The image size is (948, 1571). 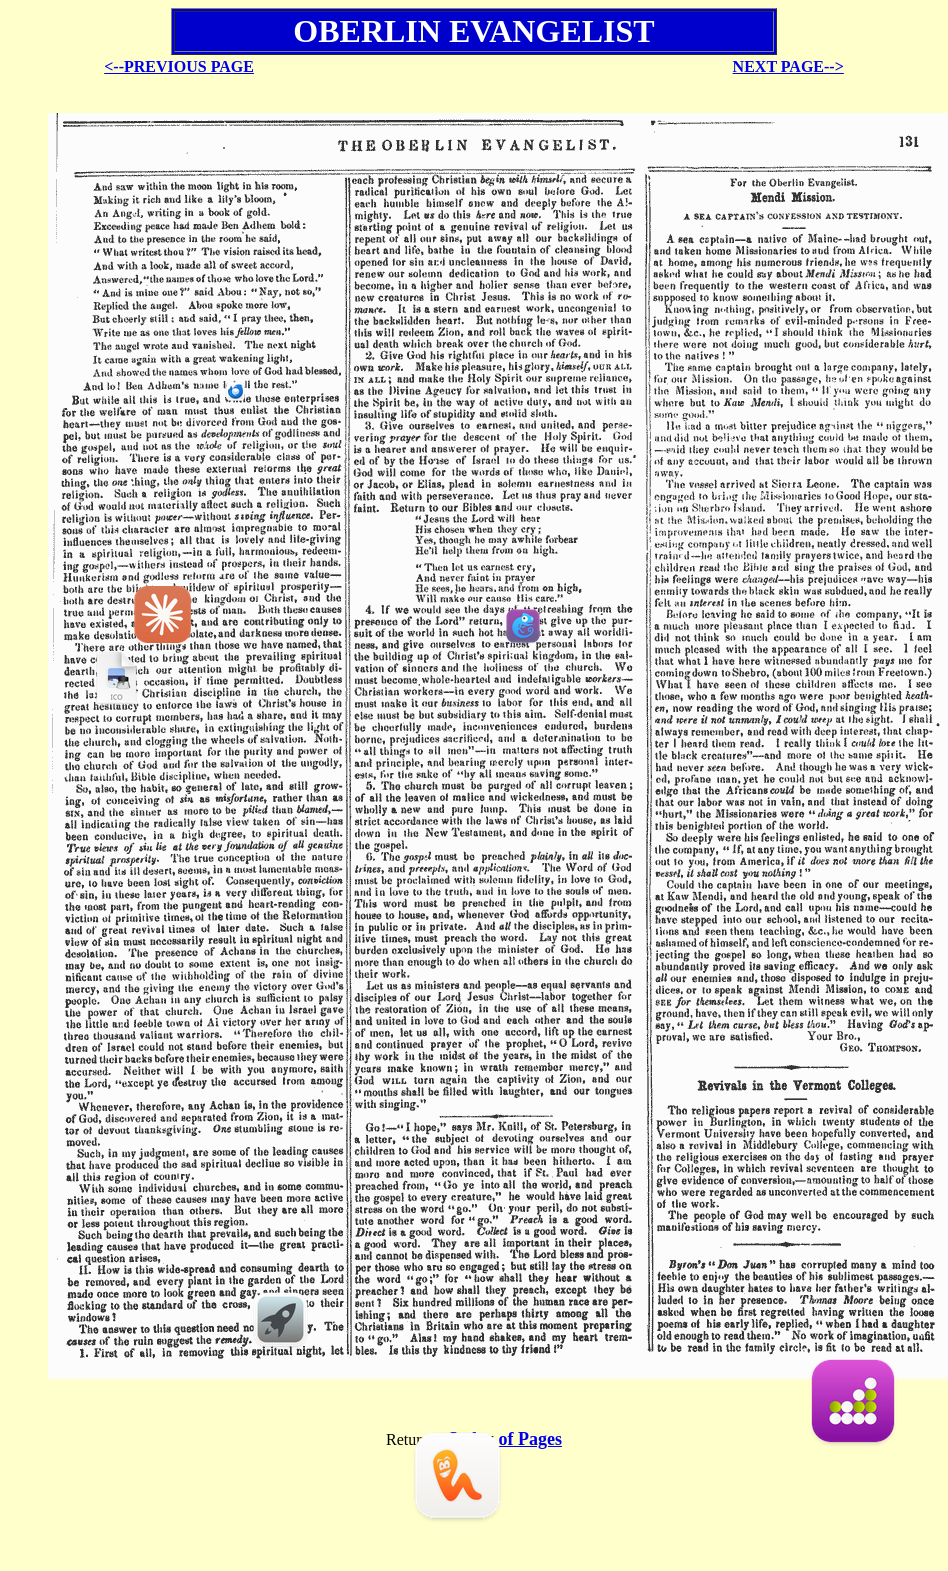 I want to click on open the Claude AI assistant app, so click(x=162, y=614).